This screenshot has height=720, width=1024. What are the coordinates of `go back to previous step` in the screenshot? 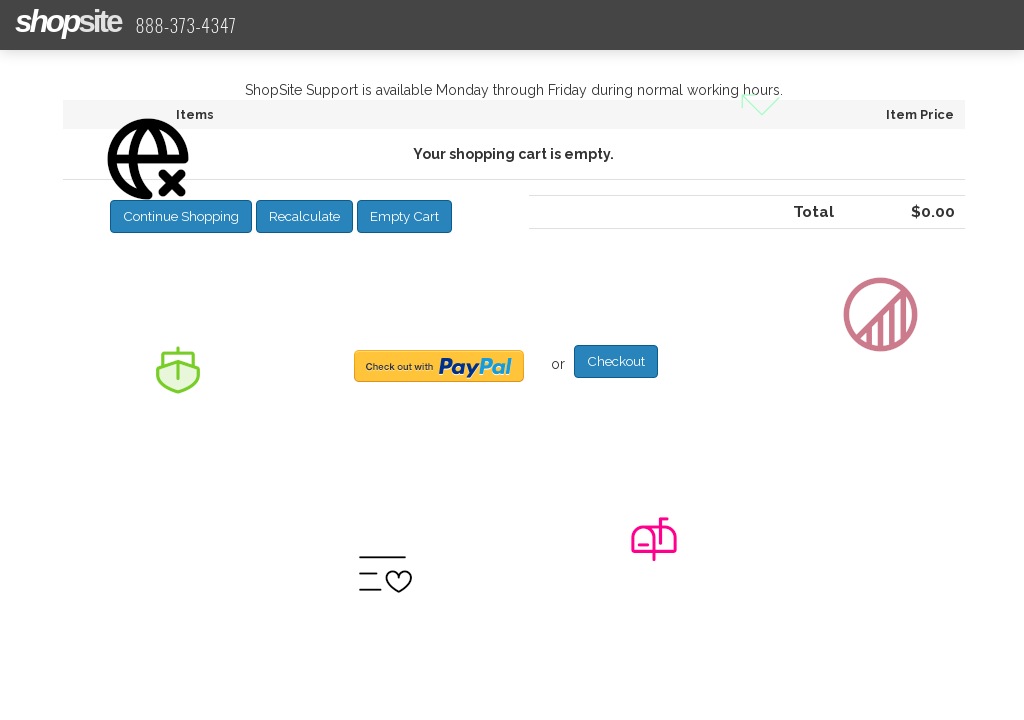 It's located at (760, 103).